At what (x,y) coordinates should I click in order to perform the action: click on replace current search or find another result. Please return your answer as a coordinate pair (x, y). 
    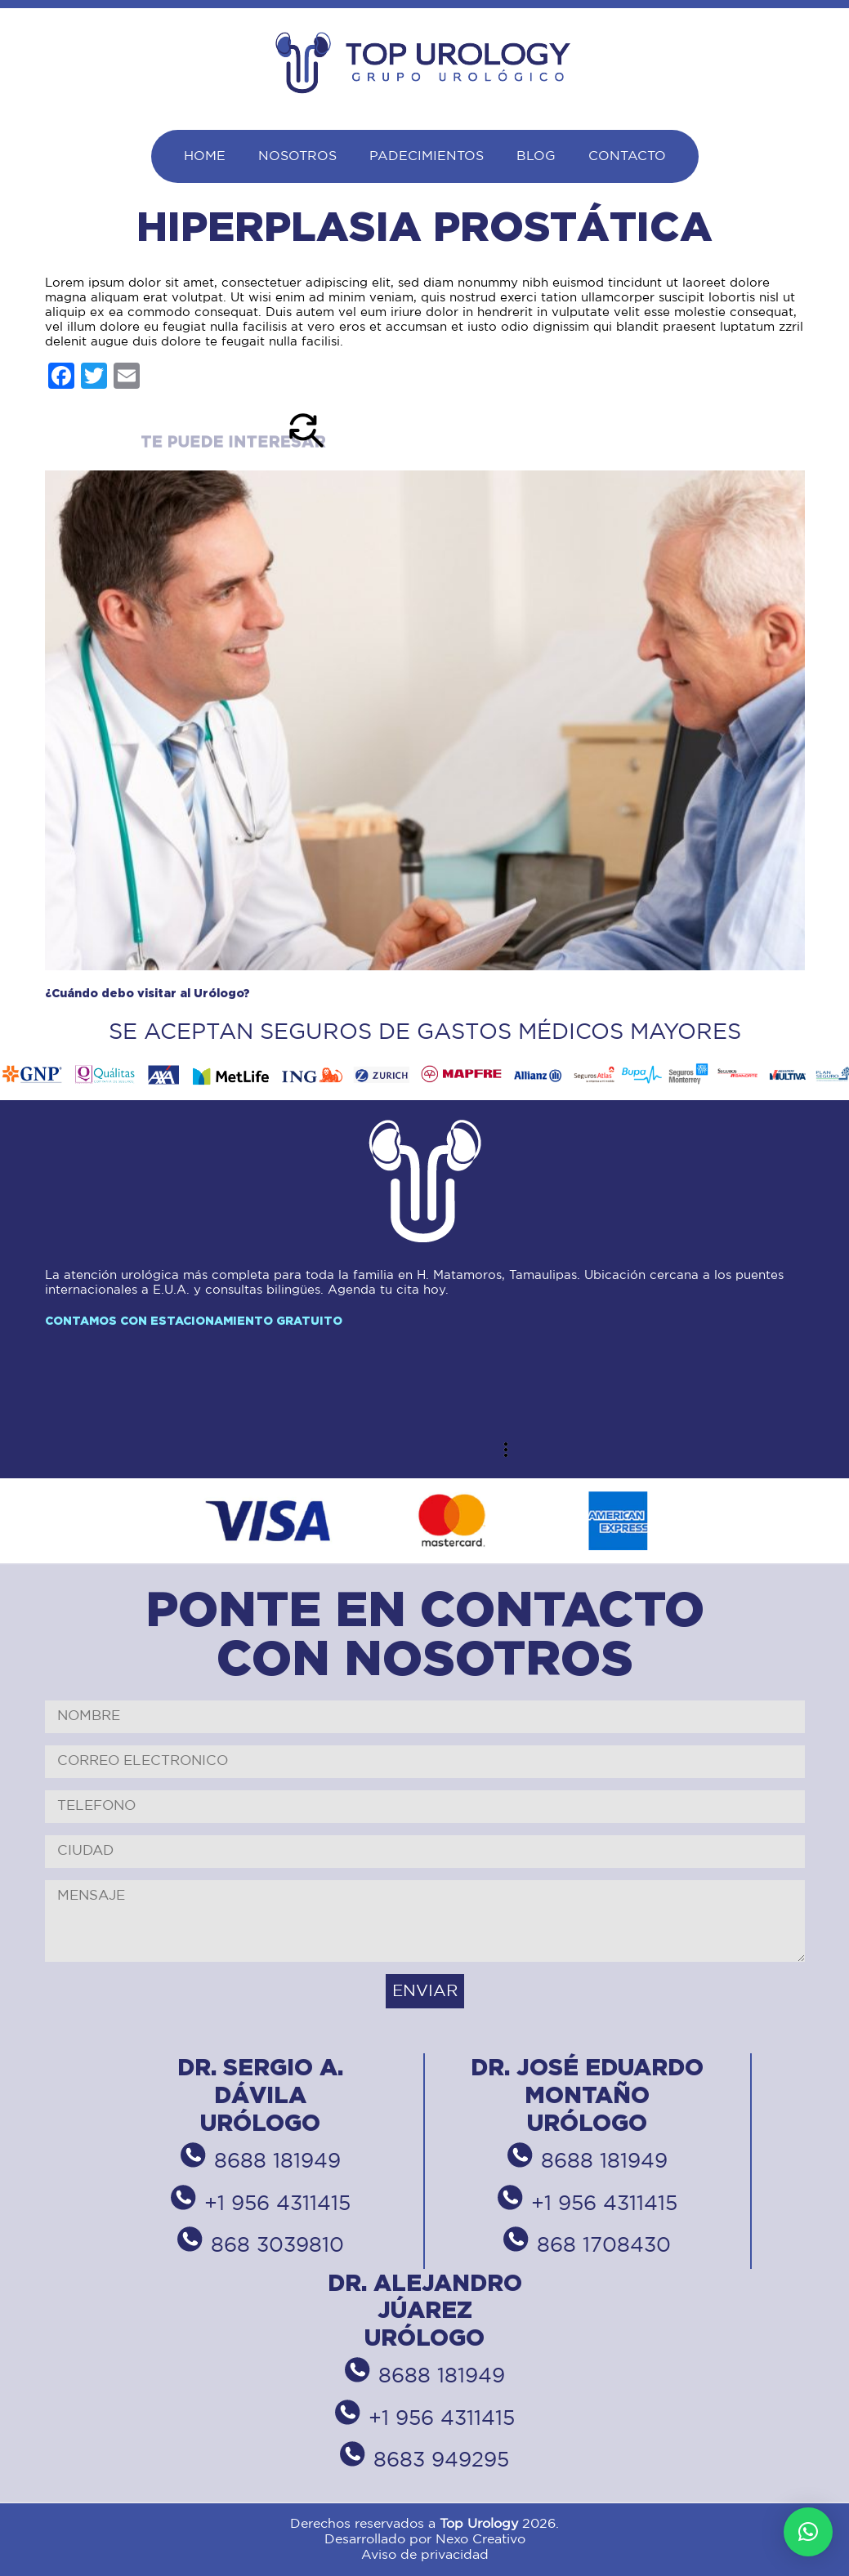
    Looking at the image, I should click on (306, 430).